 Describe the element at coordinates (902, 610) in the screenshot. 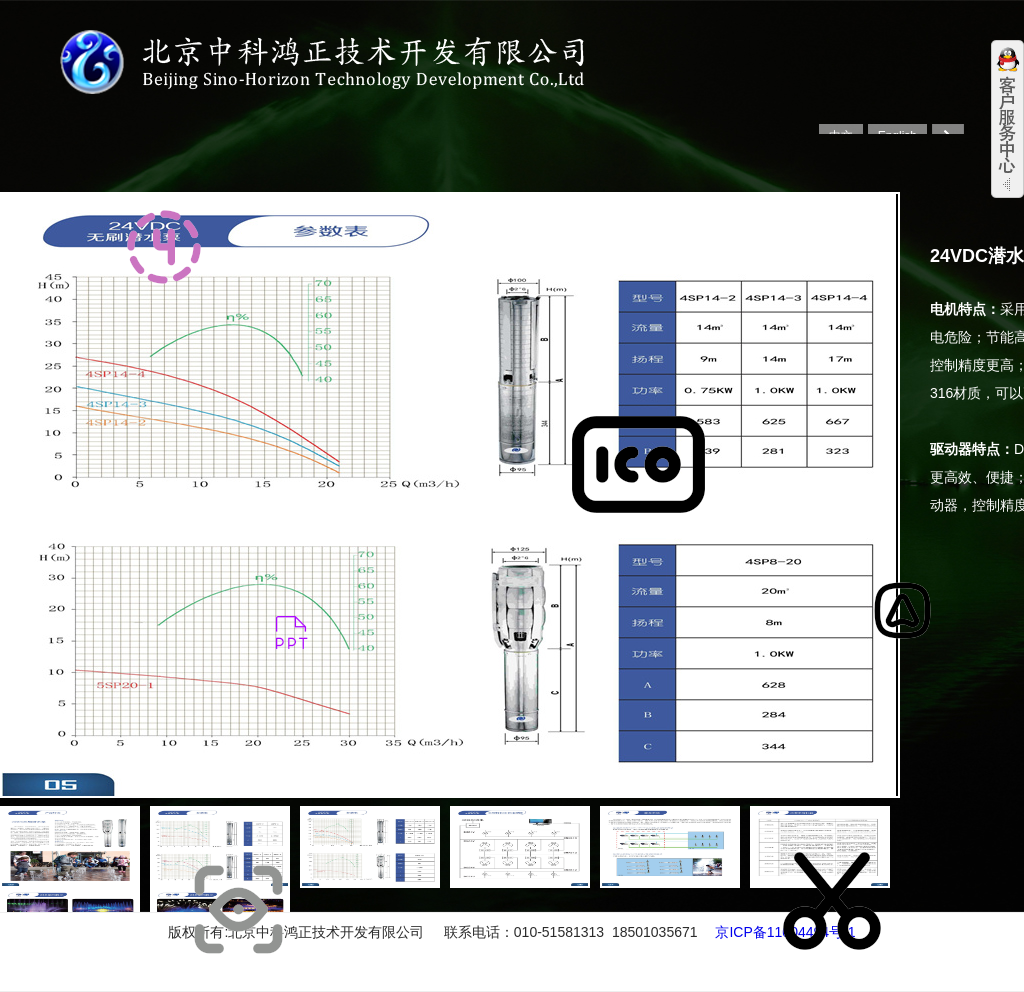

I see `AdonisJS framework logo` at that location.